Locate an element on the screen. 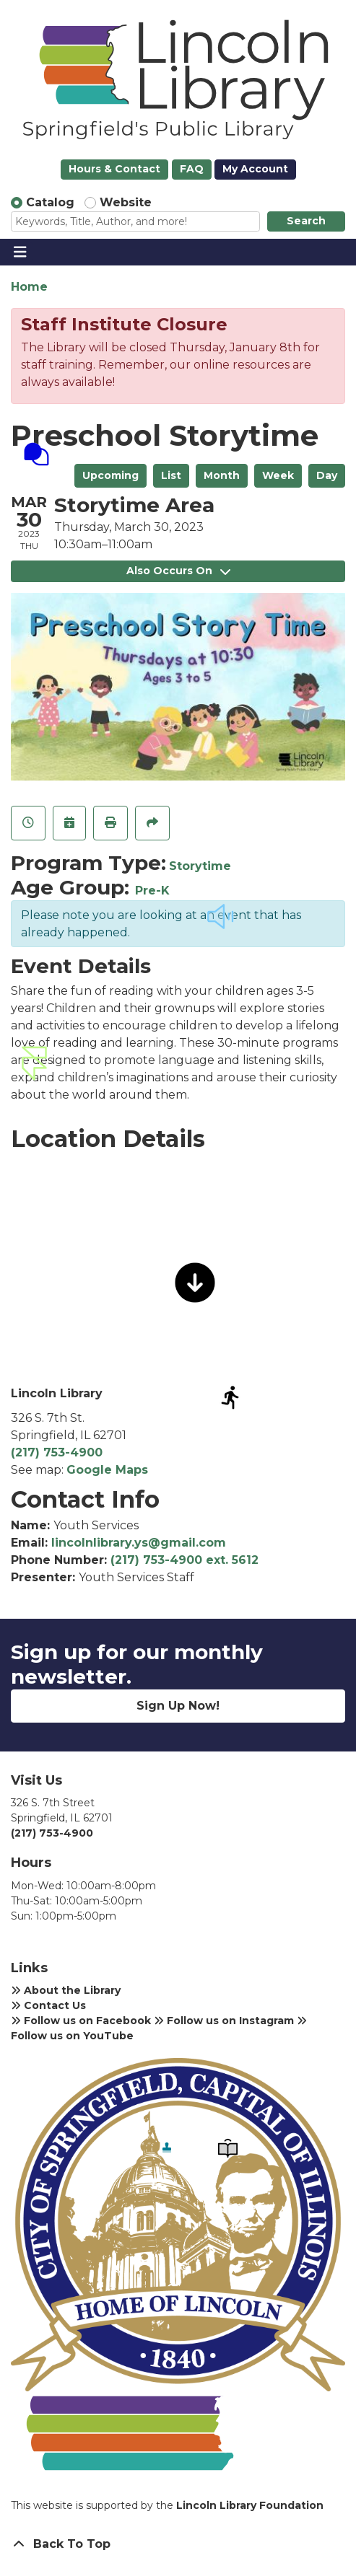 This screenshot has width=356, height=2576. open framer app is located at coordinates (34, 1061).